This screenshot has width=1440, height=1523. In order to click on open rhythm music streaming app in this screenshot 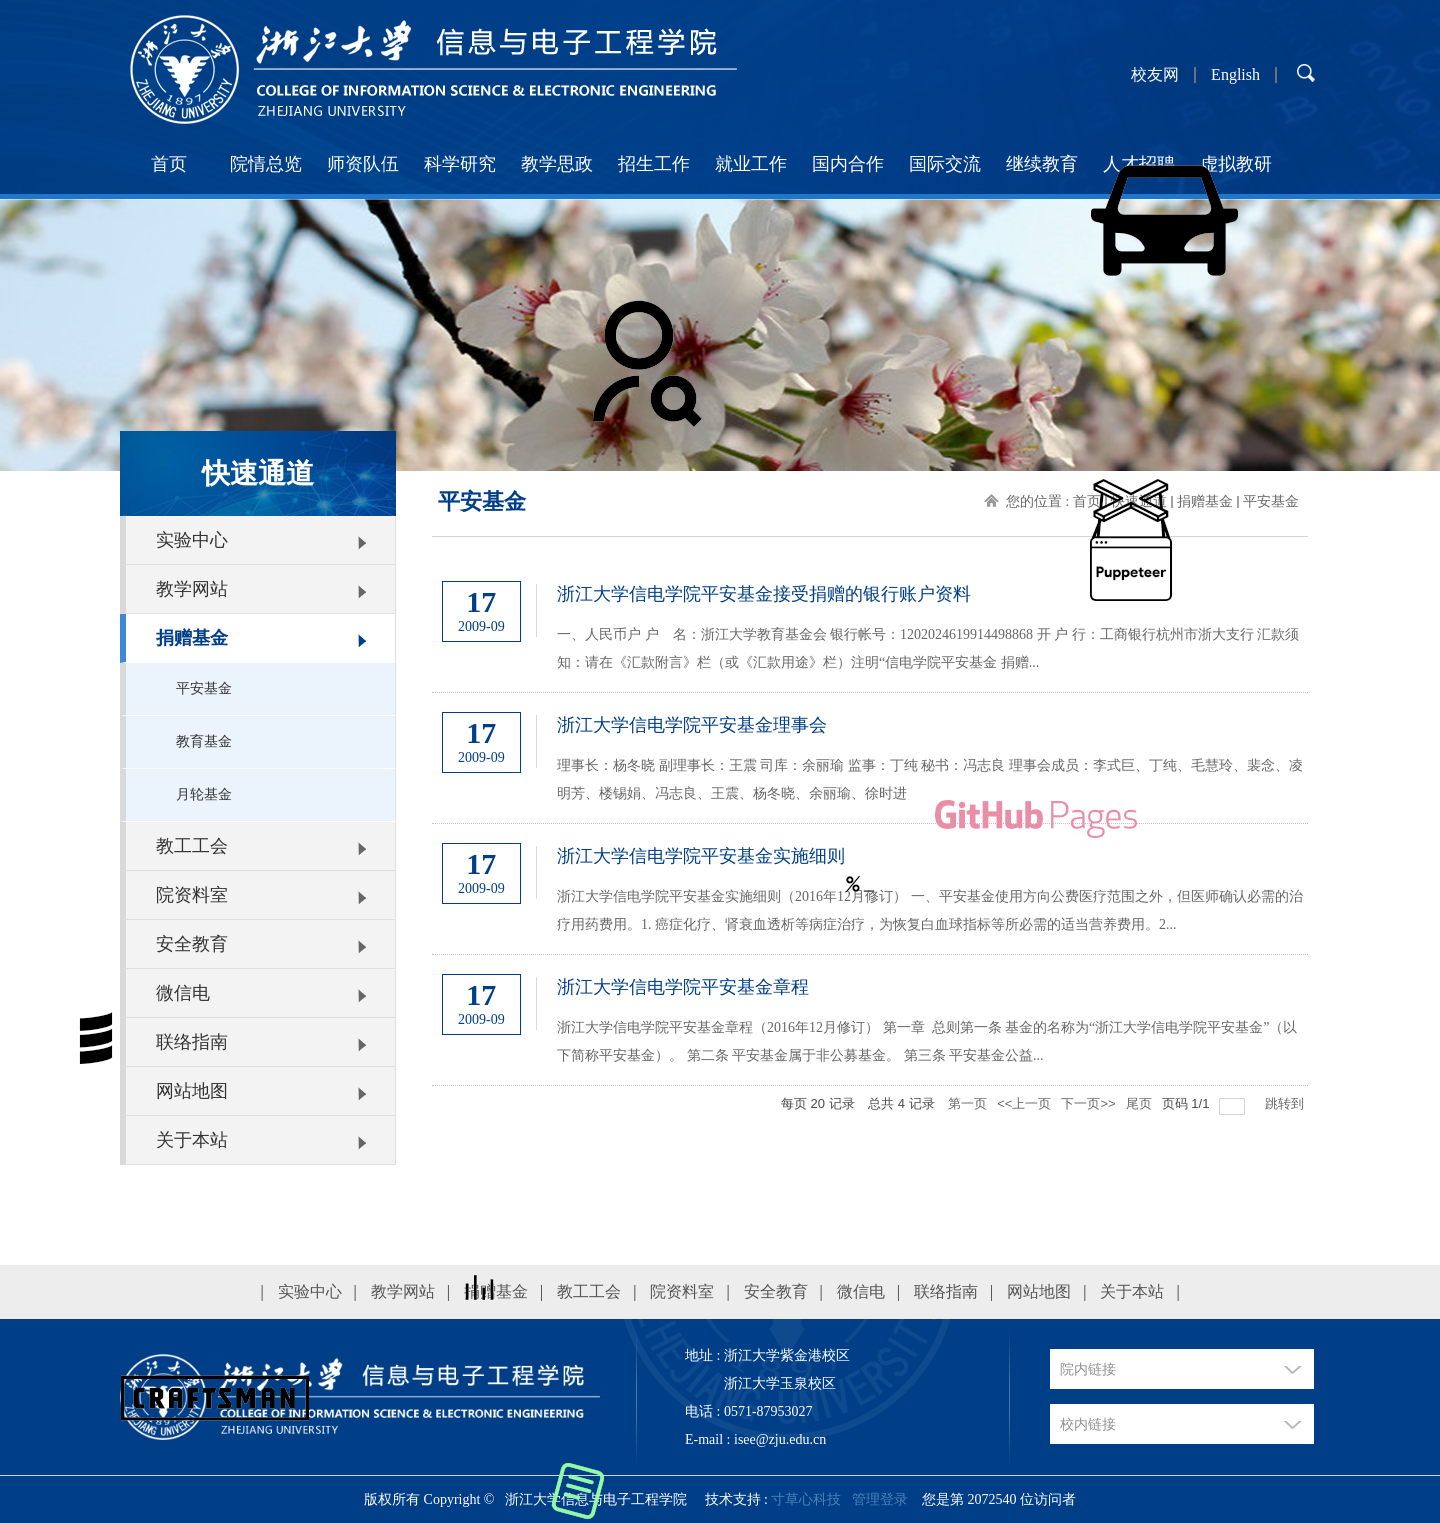, I will do `click(479, 1287)`.